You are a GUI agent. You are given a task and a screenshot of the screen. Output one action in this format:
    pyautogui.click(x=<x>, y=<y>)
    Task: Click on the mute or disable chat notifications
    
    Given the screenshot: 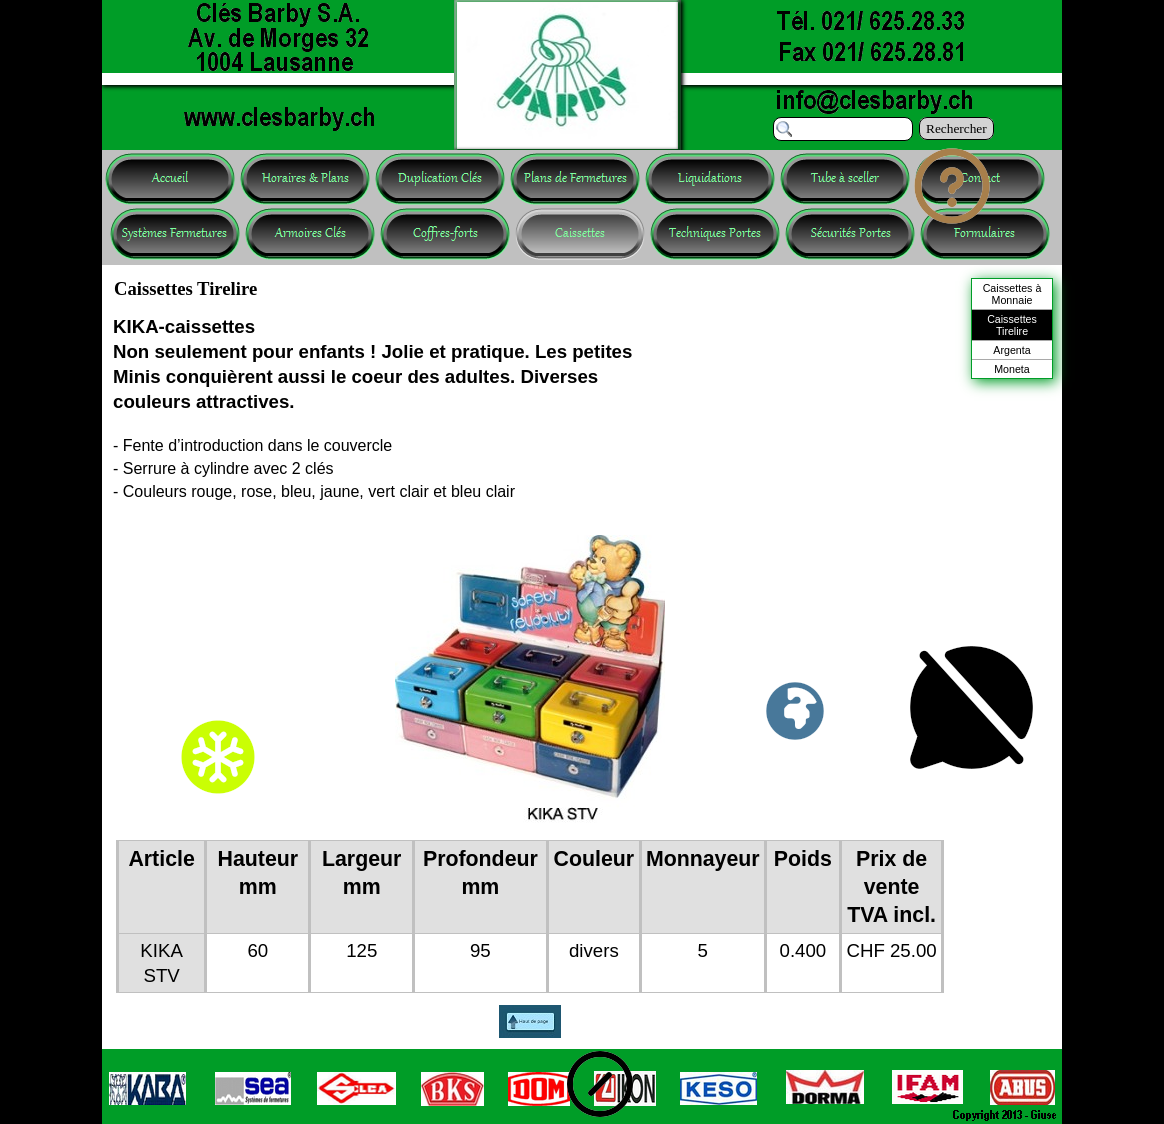 What is the action you would take?
    pyautogui.click(x=971, y=707)
    